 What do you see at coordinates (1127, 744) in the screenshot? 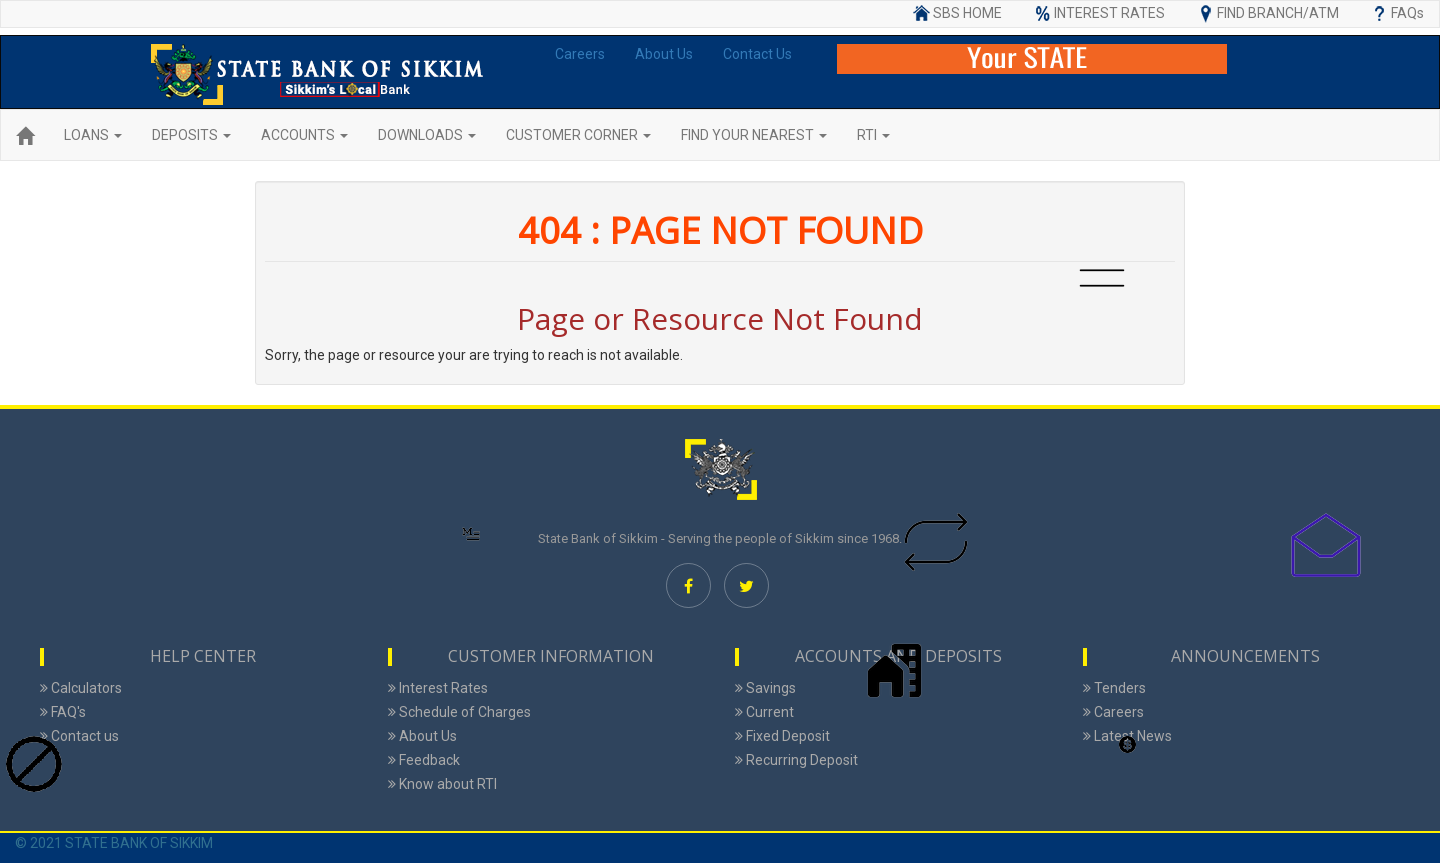
I see `view pricing or payment options` at bounding box center [1127, 744].